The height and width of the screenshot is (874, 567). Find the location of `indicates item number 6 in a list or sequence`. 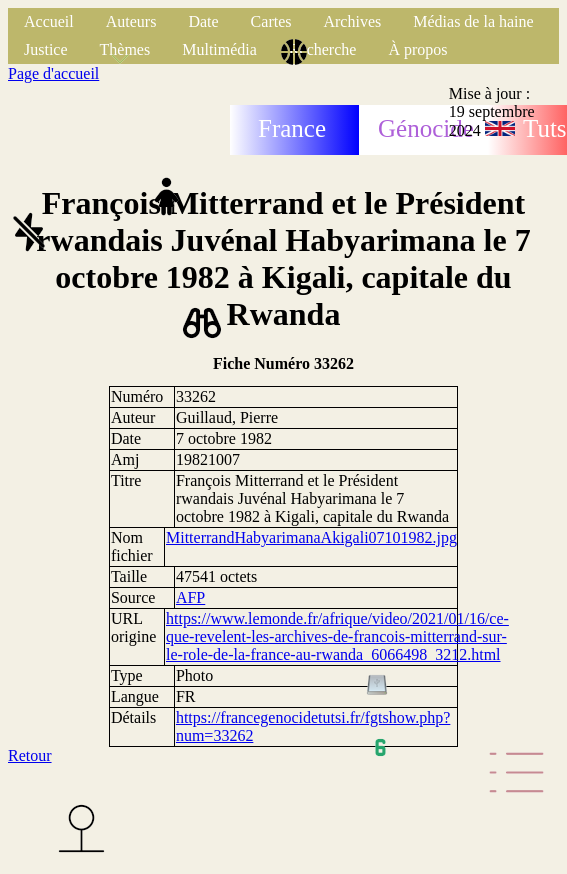

indicates item number 6 in a list or sequence is located at coordinates (380, 747).